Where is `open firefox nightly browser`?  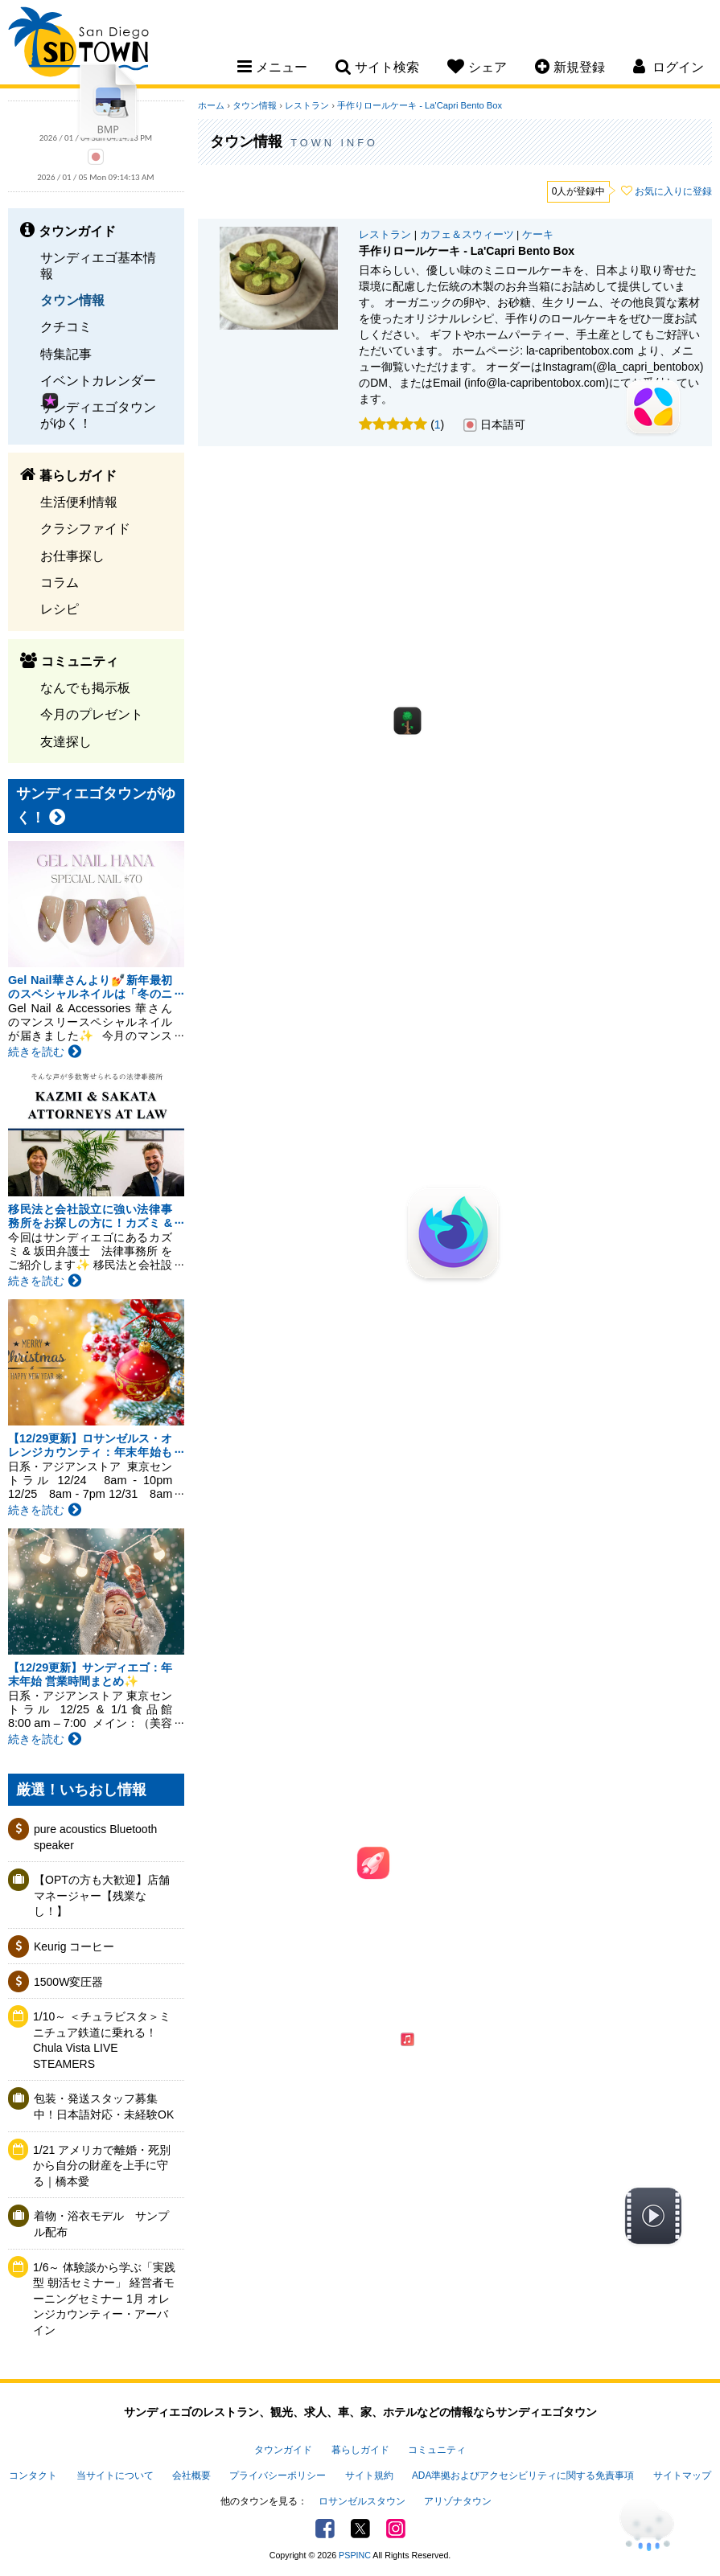
open firefox nightly browser is located at coordinates (453, 1233).